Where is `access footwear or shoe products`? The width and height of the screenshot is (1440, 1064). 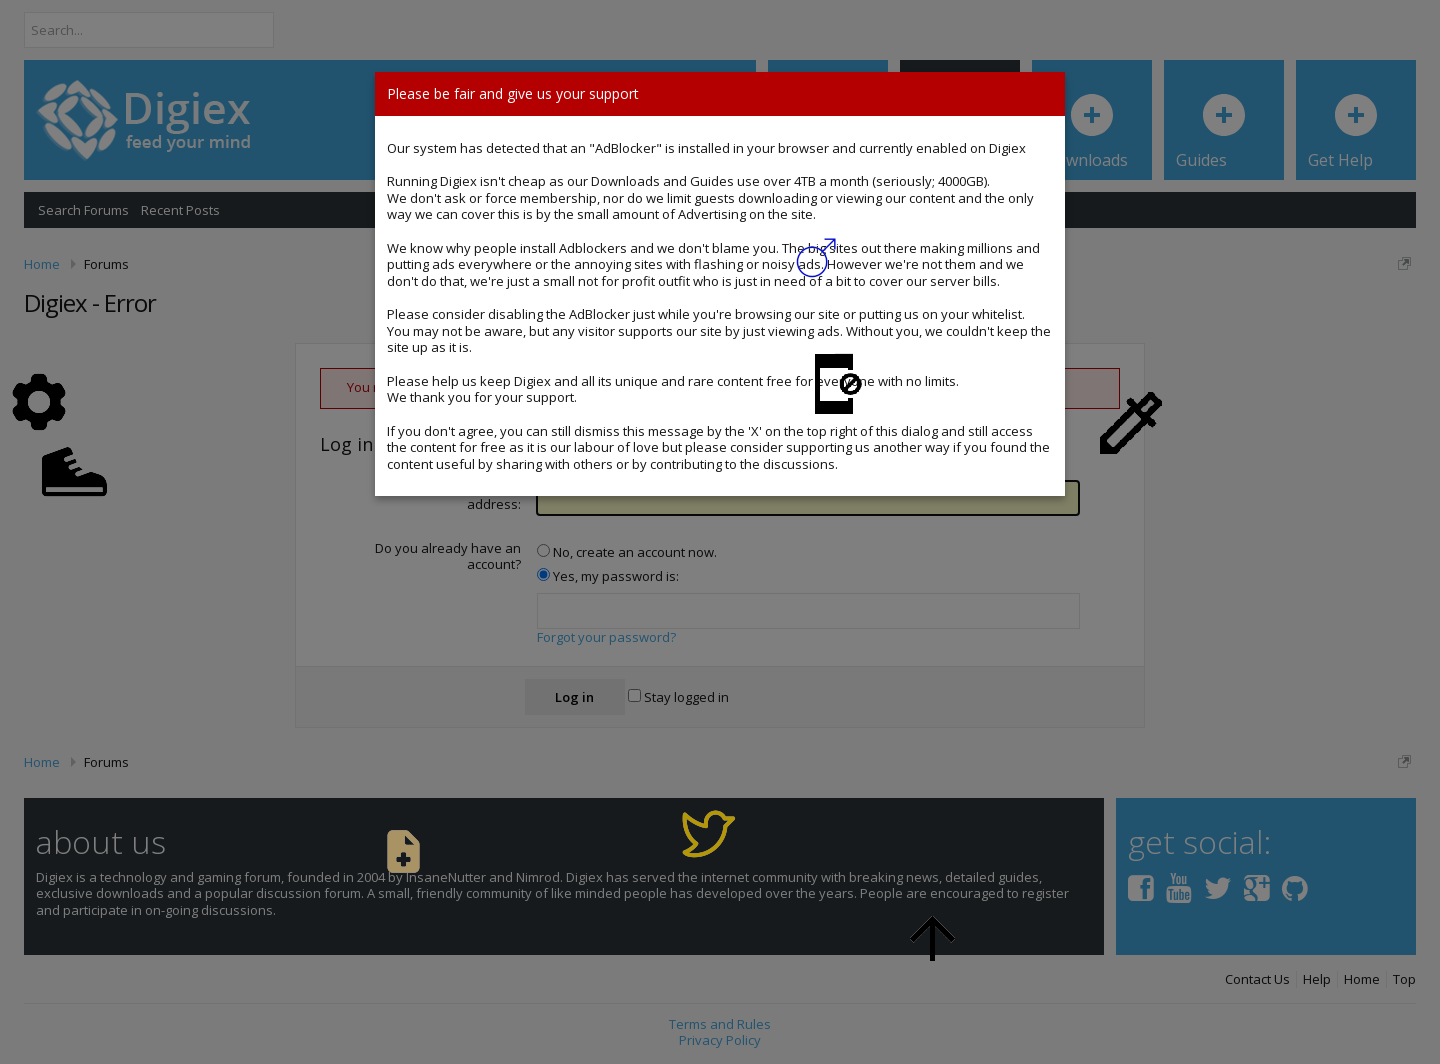 access footwear or shoe products is located at coordinates (71, 474).